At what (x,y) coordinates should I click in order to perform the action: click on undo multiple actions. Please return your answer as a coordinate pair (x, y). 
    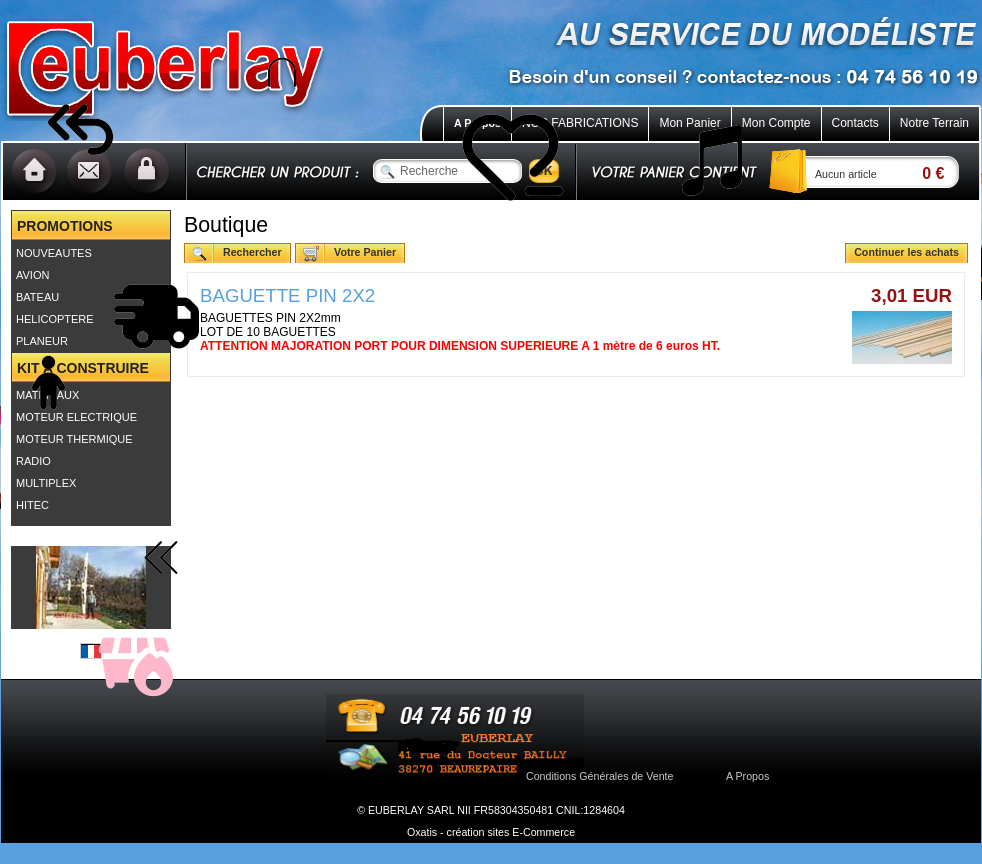
    Looking at the image, I should click on (80, 129).